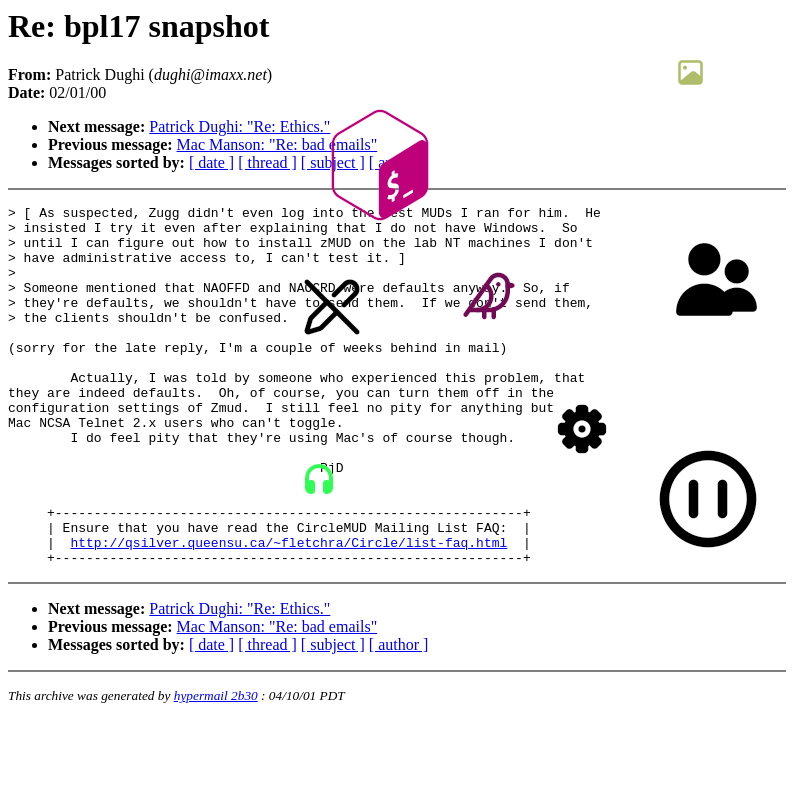  I want to click on access twitter or social media features, so click(489, 296).